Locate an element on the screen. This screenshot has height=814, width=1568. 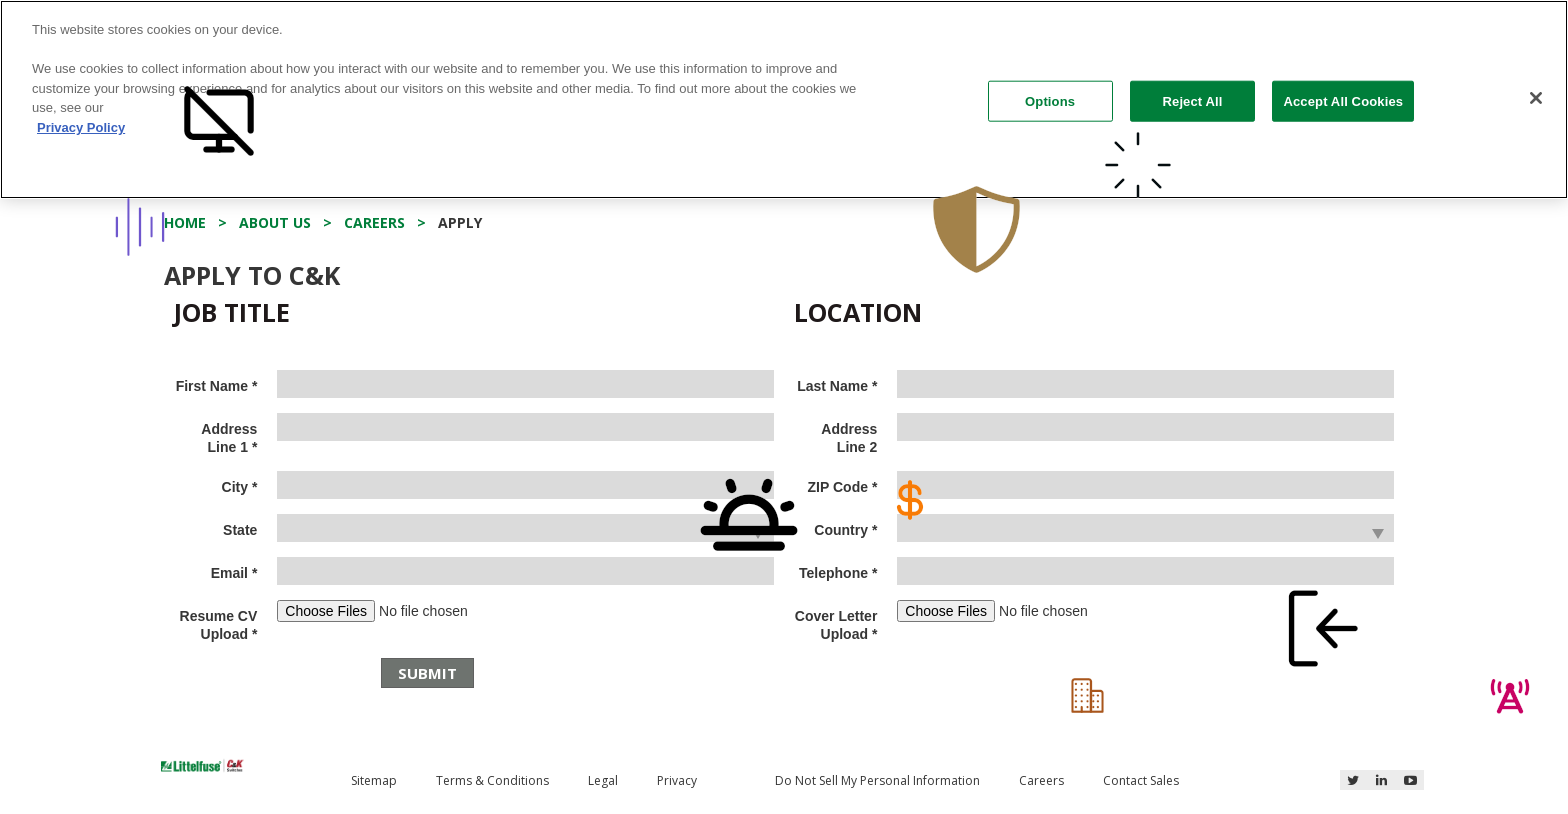
disable display or screen sharing is located at coordinates (219, 121).